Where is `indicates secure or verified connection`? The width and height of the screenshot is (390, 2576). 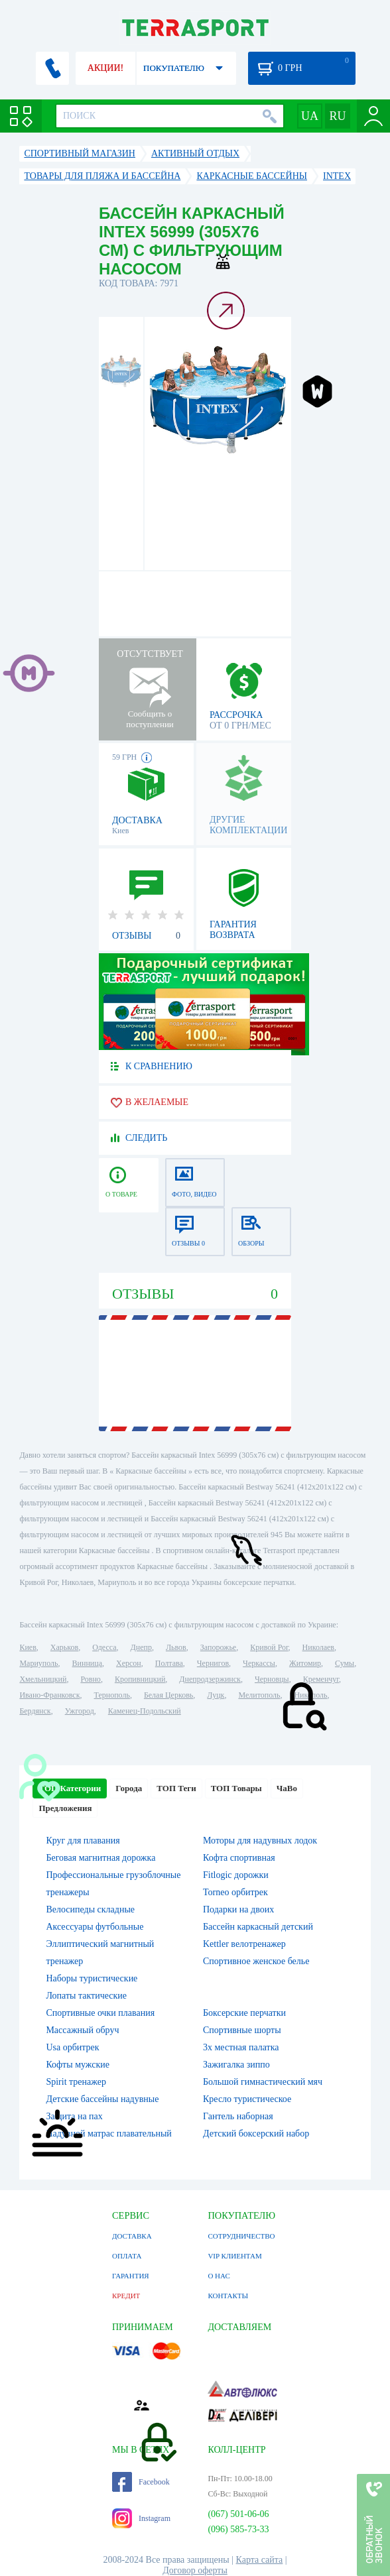 indicates secure or verified connection is located at coordinates (157, 2442).